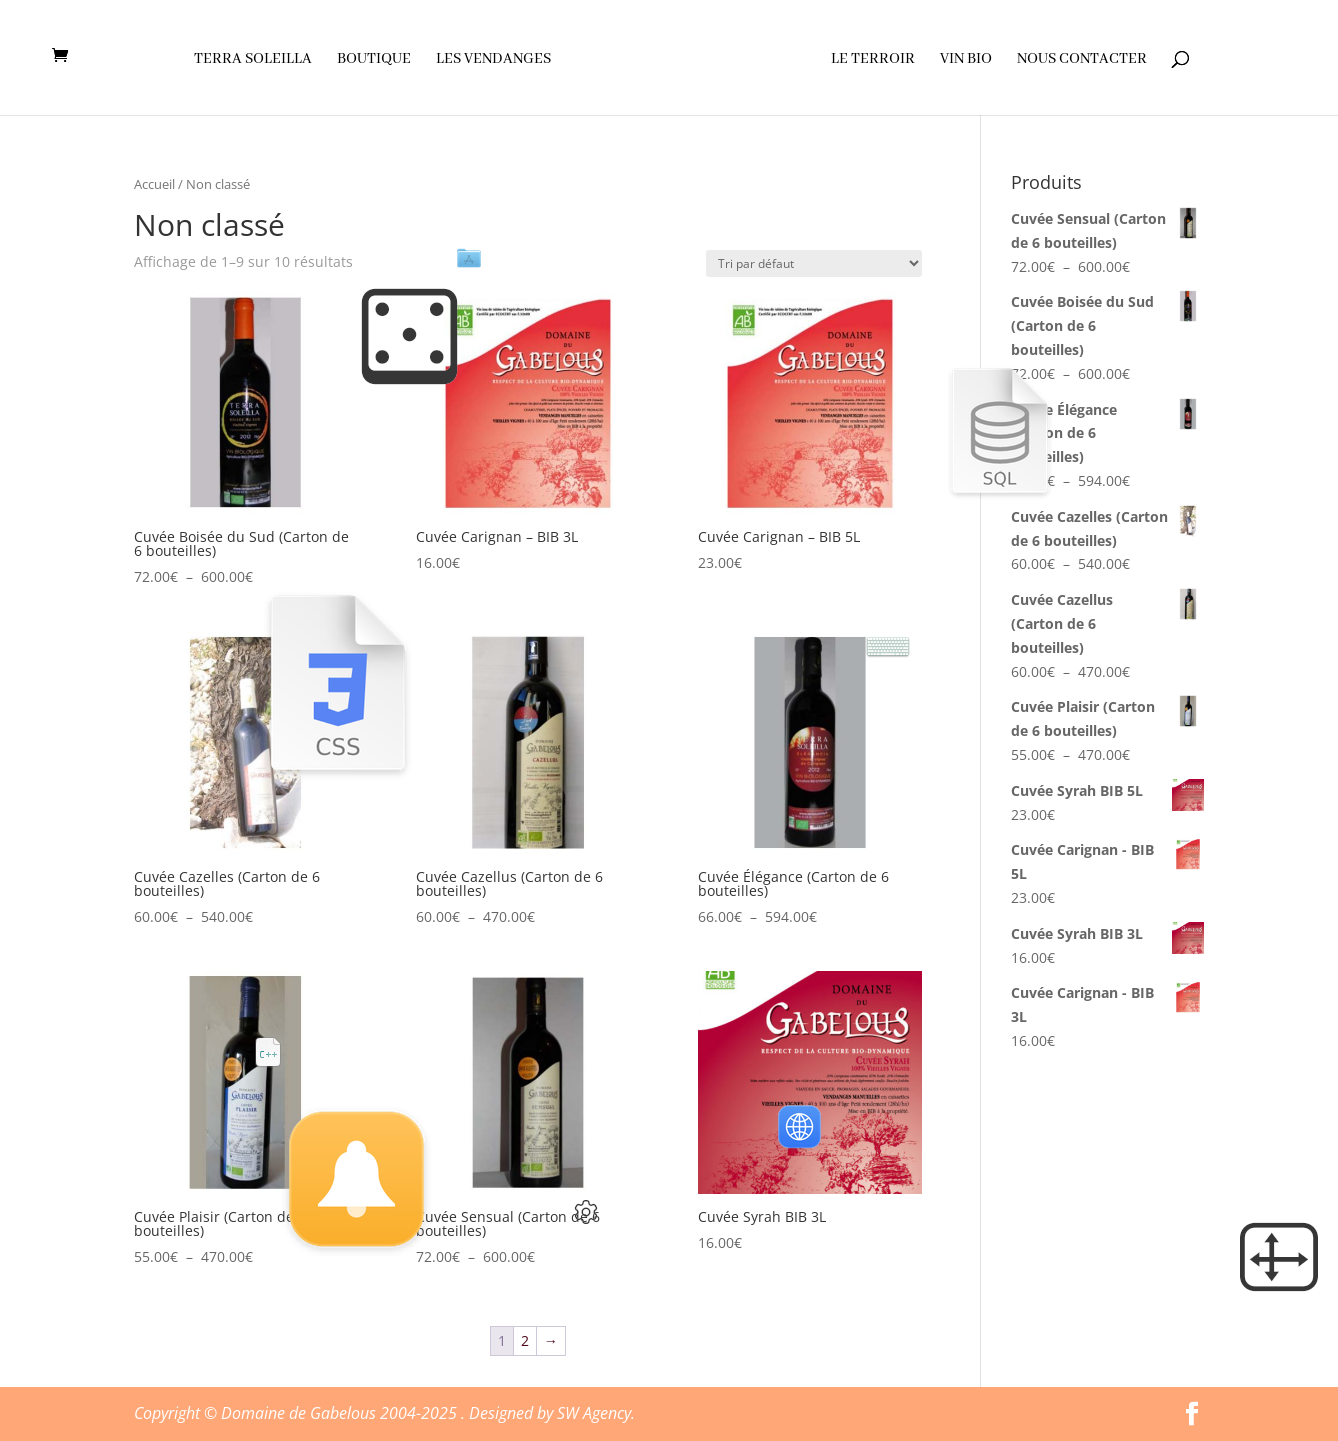  I want to click on open your templates folder, so click(469, 258).